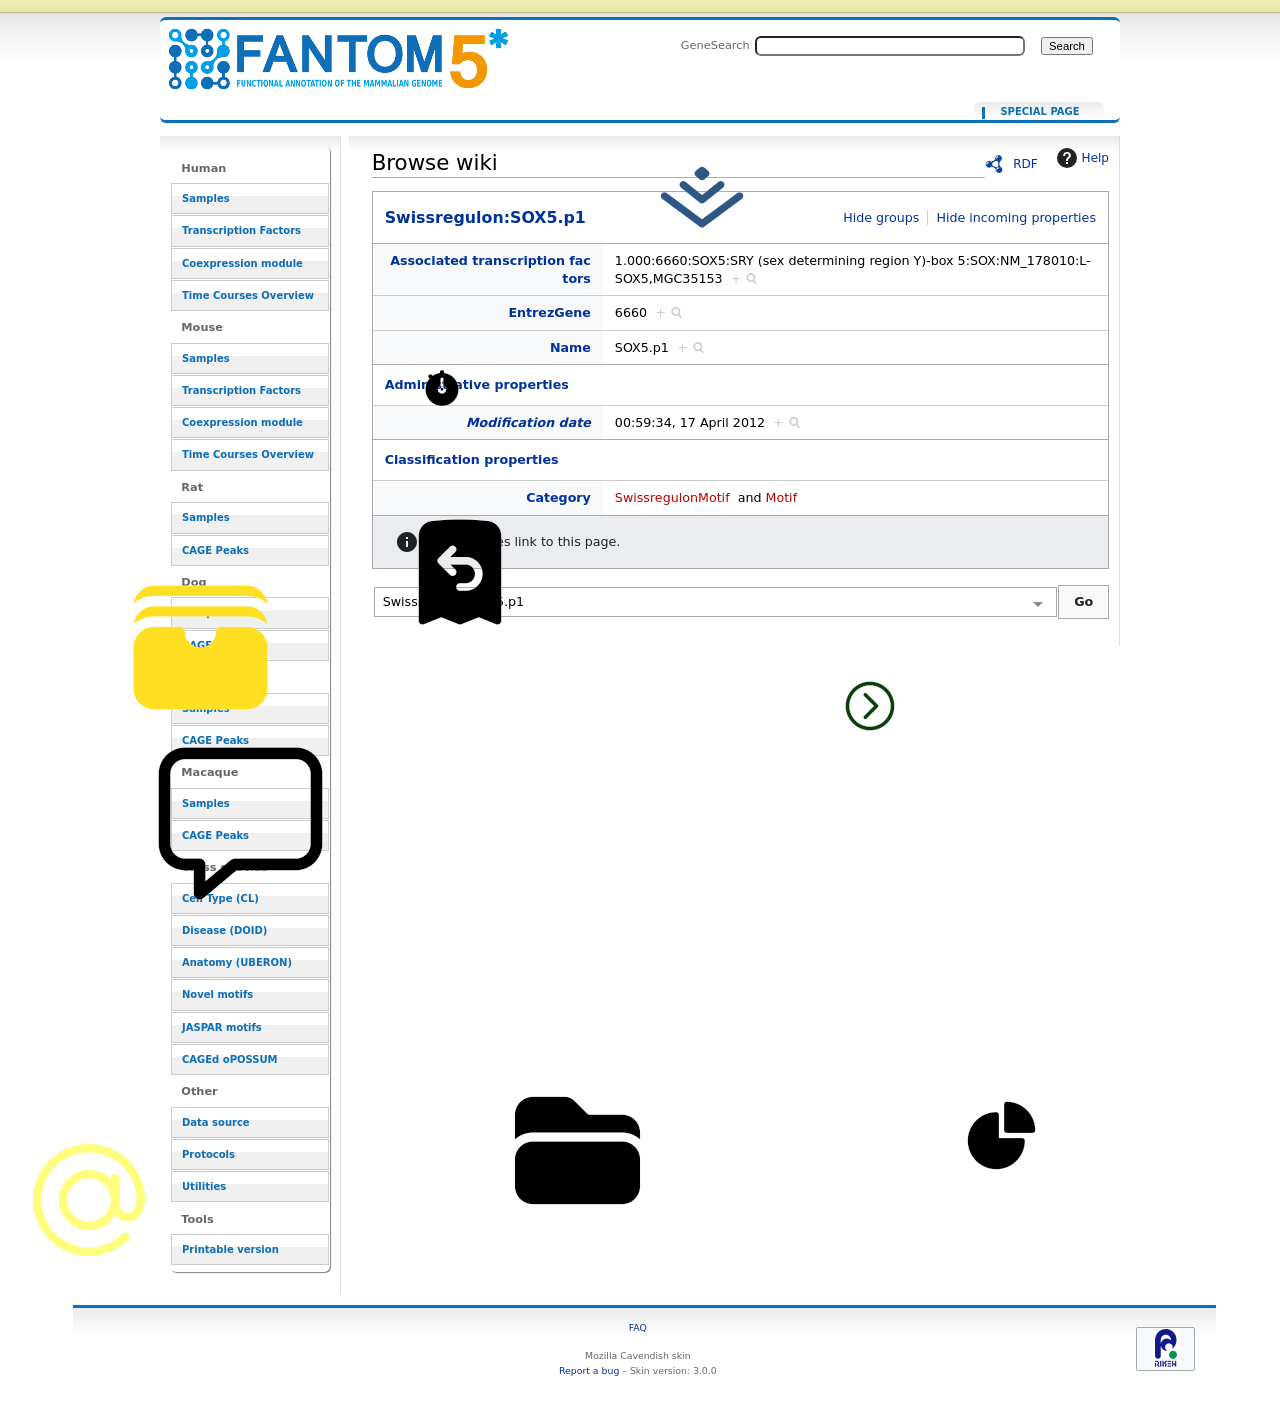 This screenshot has width=1280, height=1412. I want to click on access your digital wallet, so click(200, 647).